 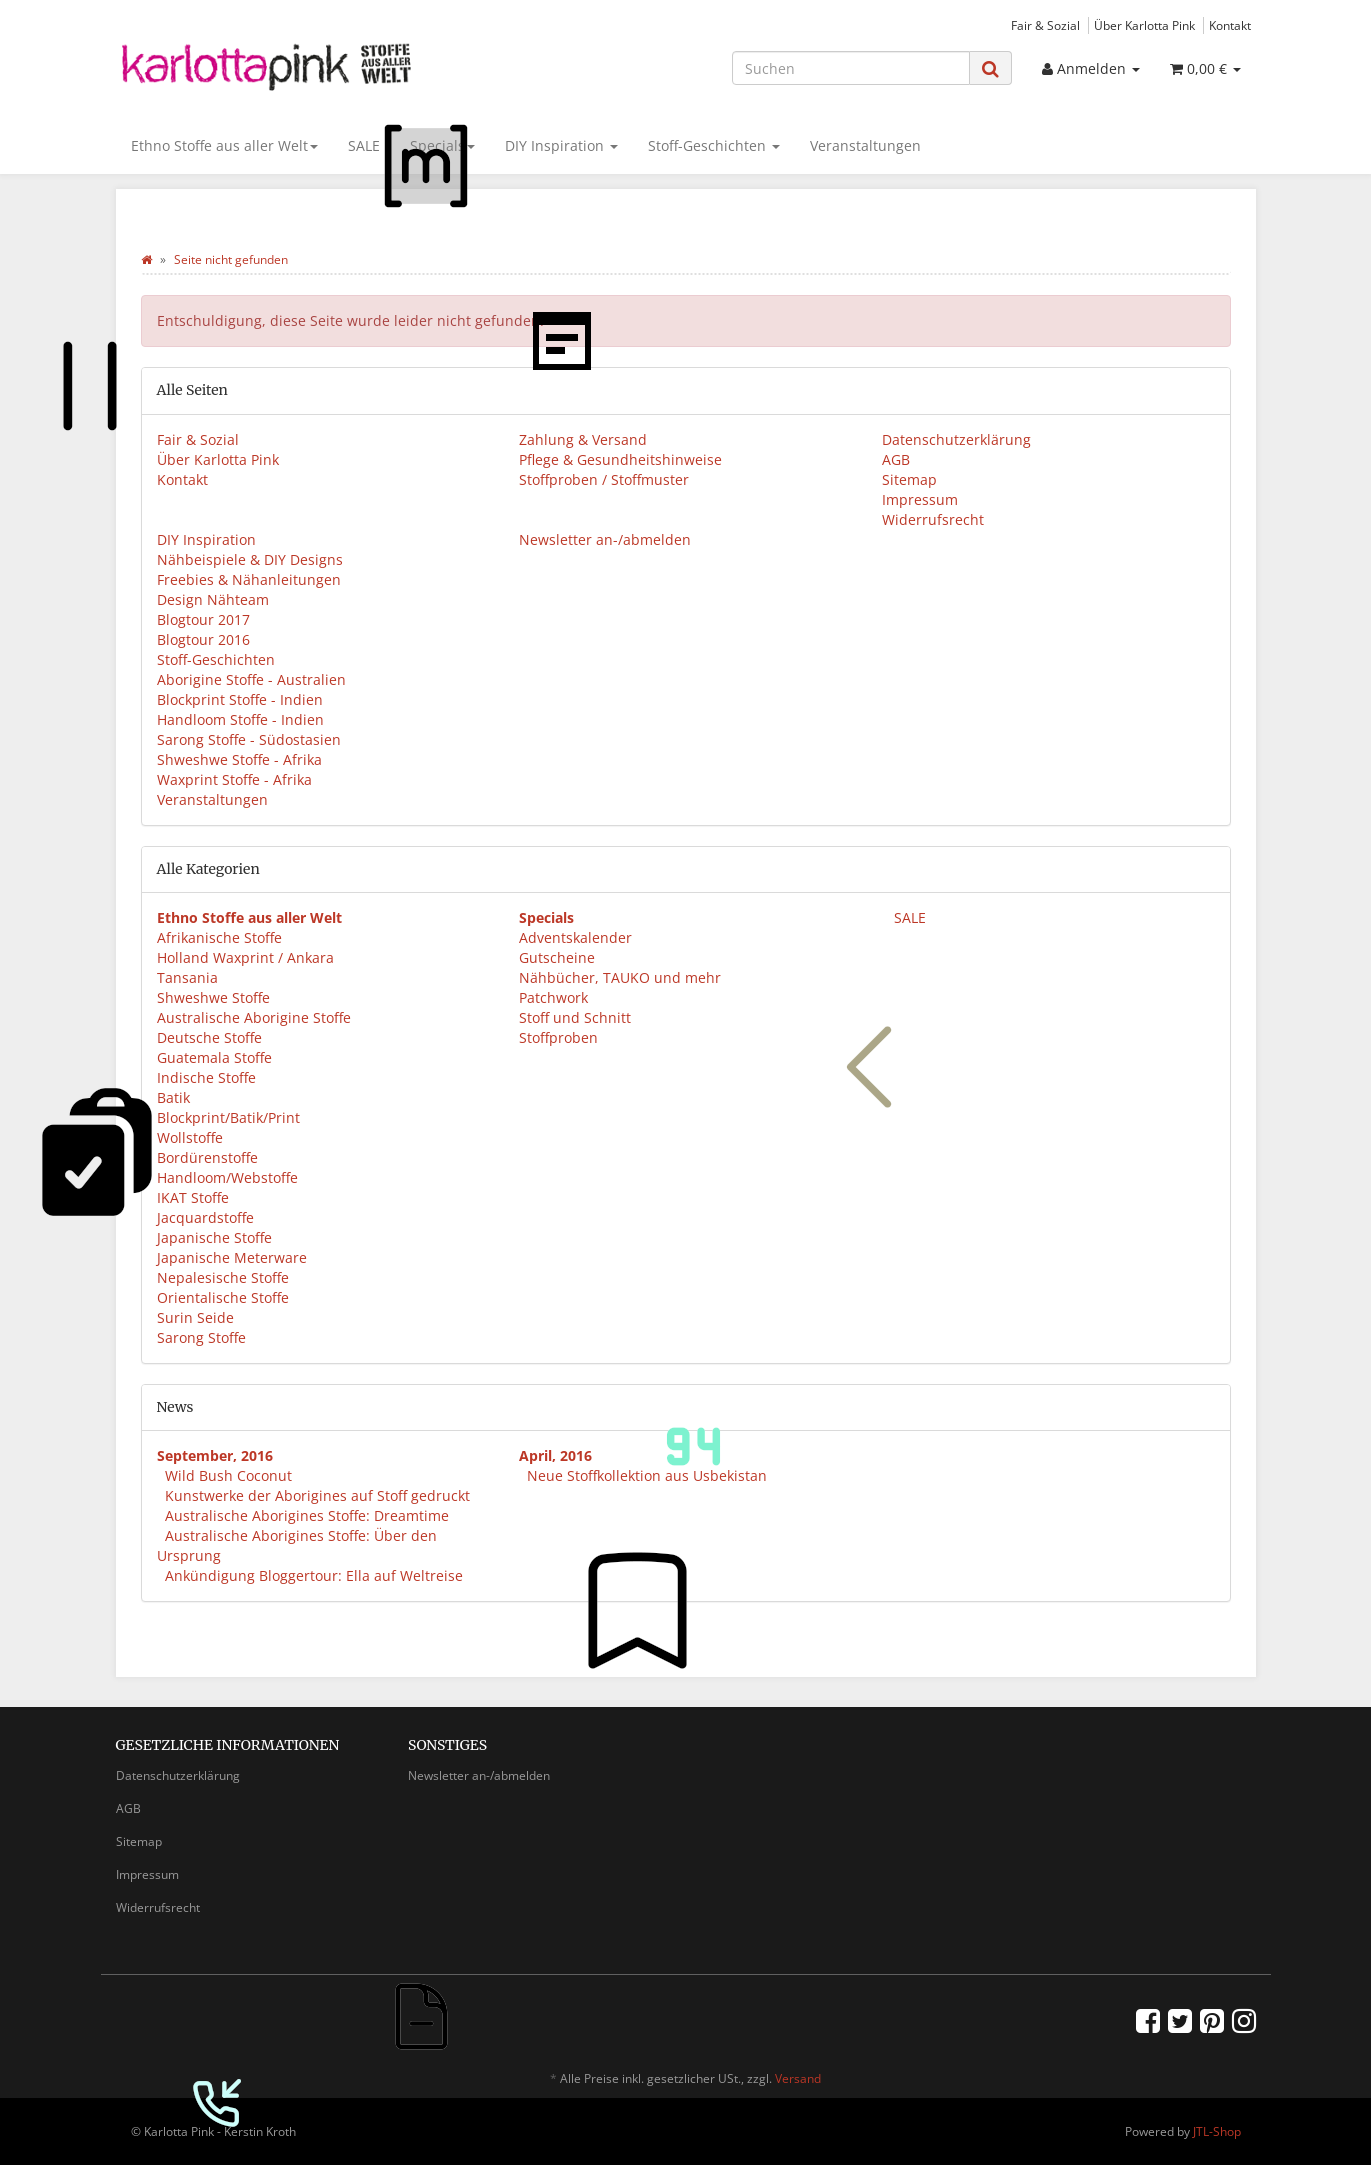 What do you see at coordinates (421, 2016) in the screenshot?
I see `remove content from a document` at bounding box center [421, 2016].